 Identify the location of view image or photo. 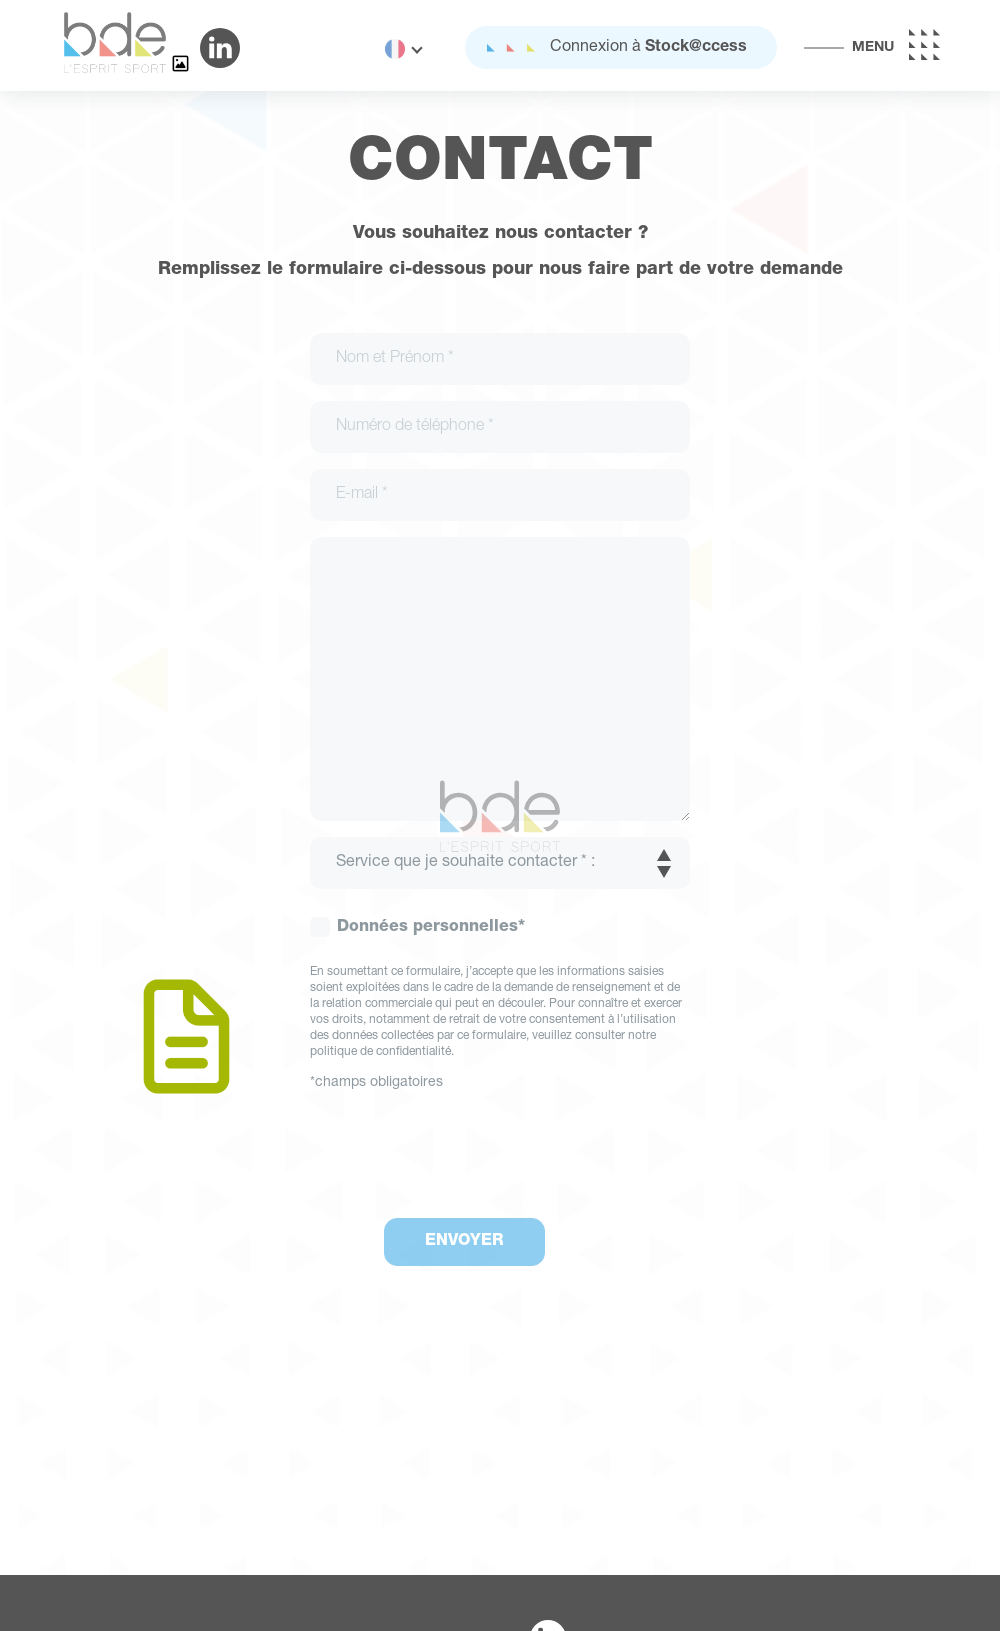
(180, 63).